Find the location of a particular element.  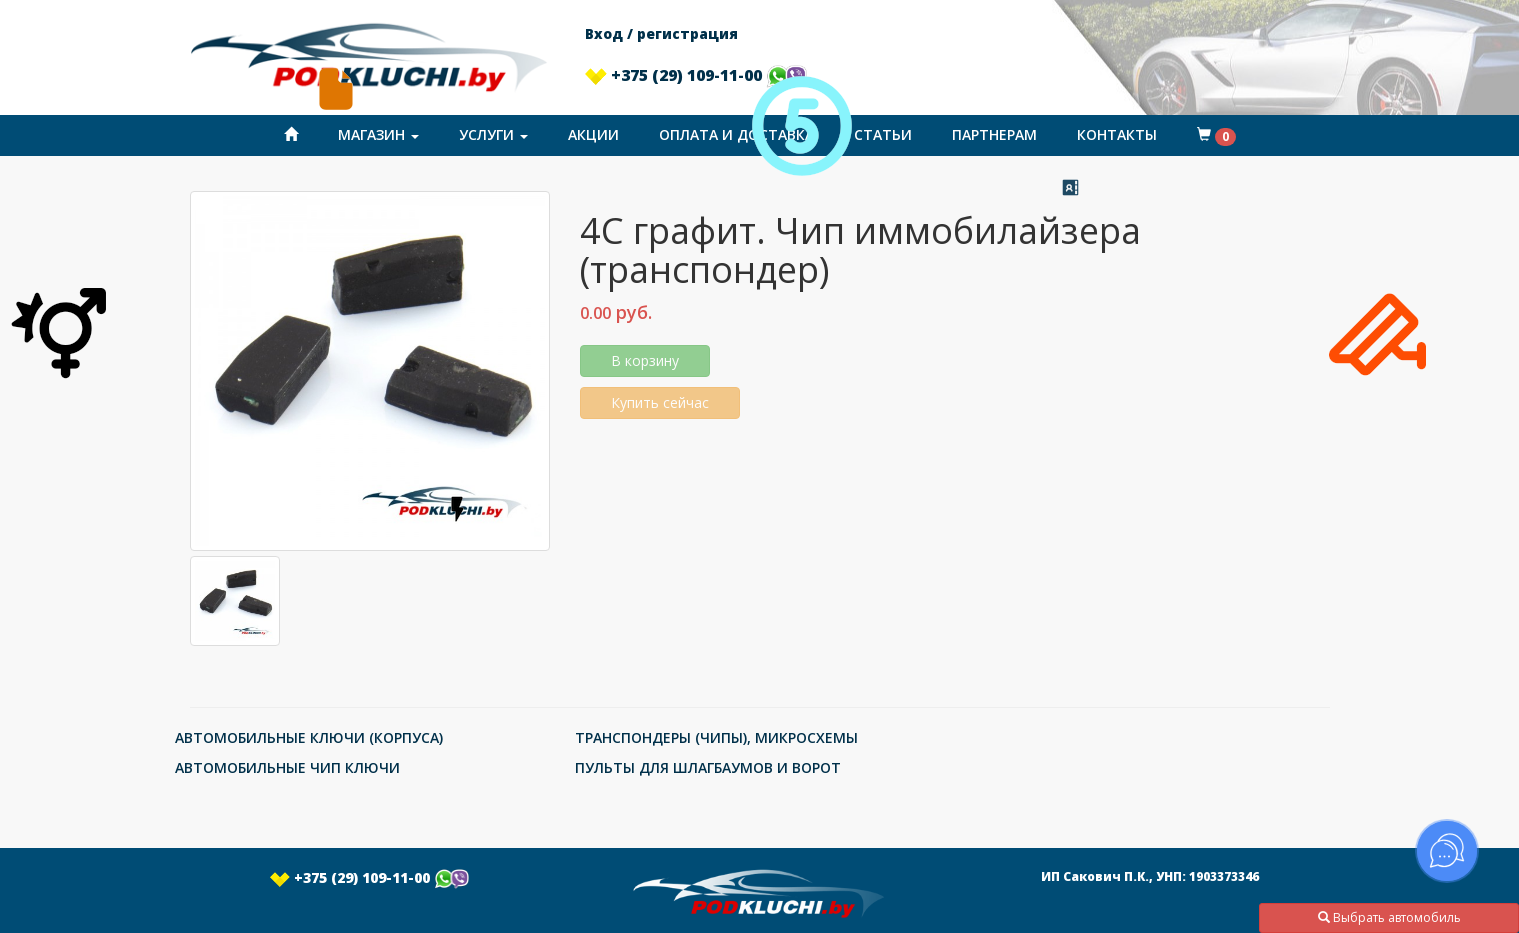

turn on camera flash is located at coordinates (458, 510).